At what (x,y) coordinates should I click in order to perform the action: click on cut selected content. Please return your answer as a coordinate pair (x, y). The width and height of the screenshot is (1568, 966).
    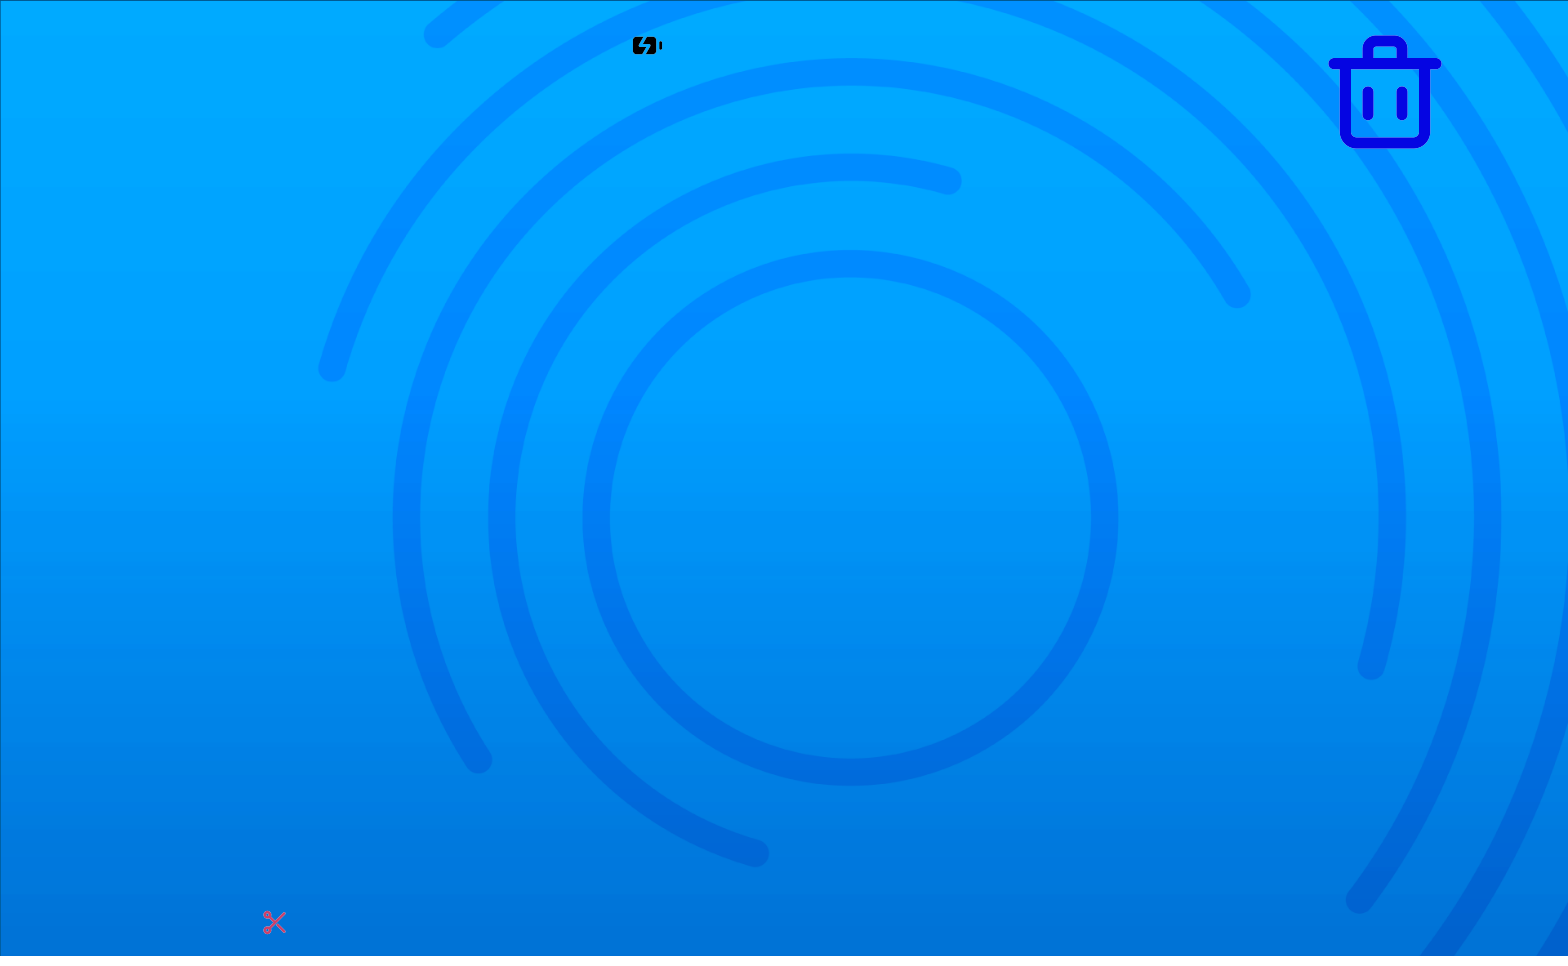
    Looking at the image, I should click on (274, 922).